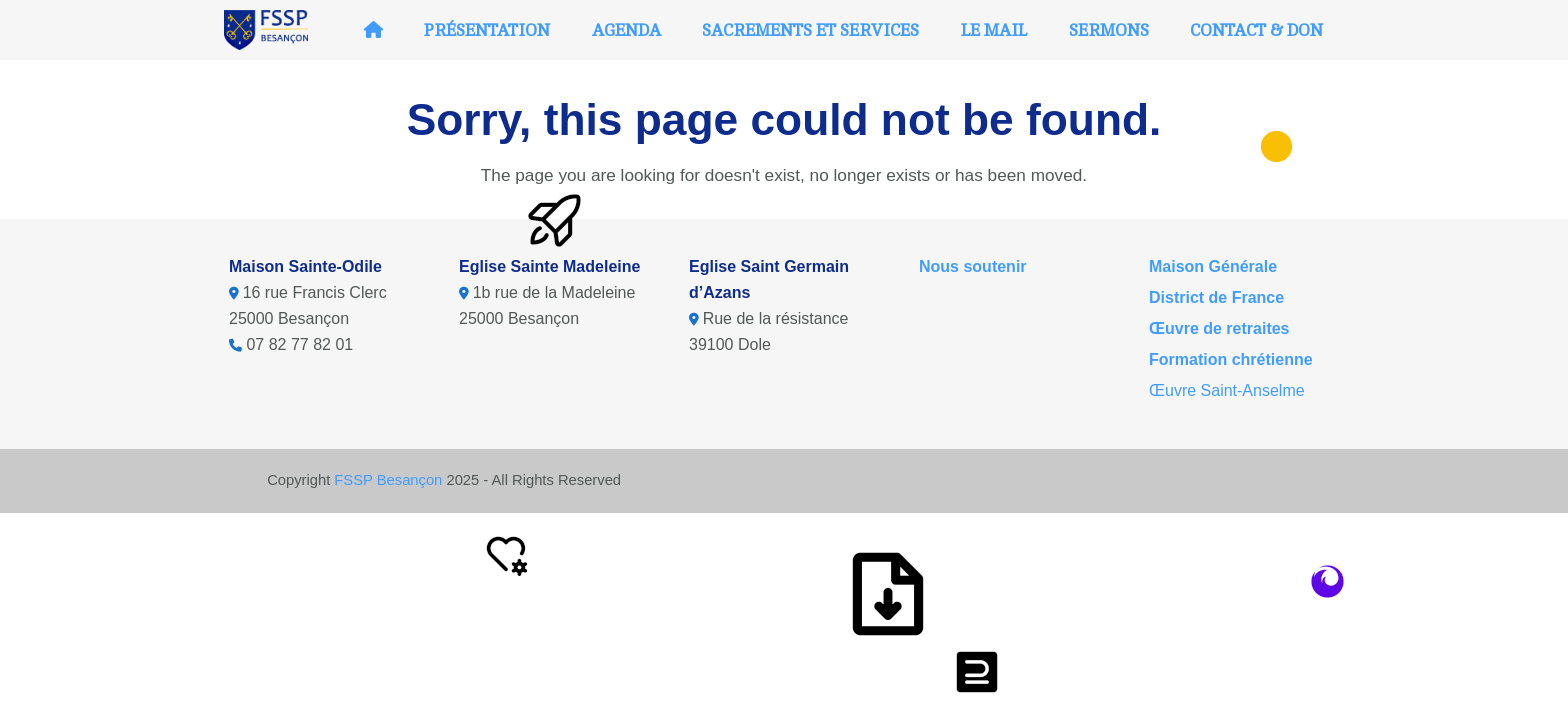 The width and height of the screenshot is (1568, 720). What do you see at coordinates (888, 594) in the screenshot?
I see `download file` at bounding box center [888, 594].